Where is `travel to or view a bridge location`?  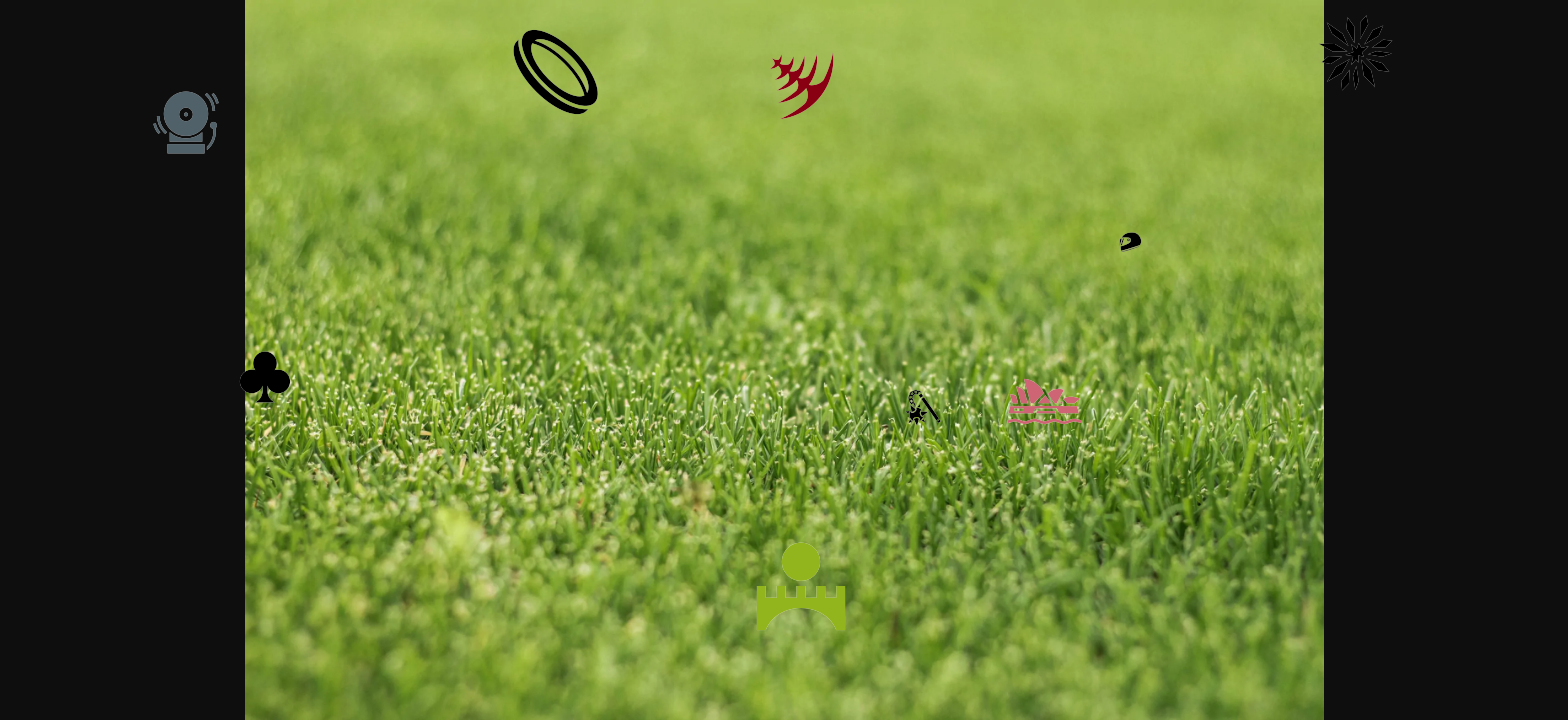 travel to or view a bridge location is located at coordinates (801, 586).